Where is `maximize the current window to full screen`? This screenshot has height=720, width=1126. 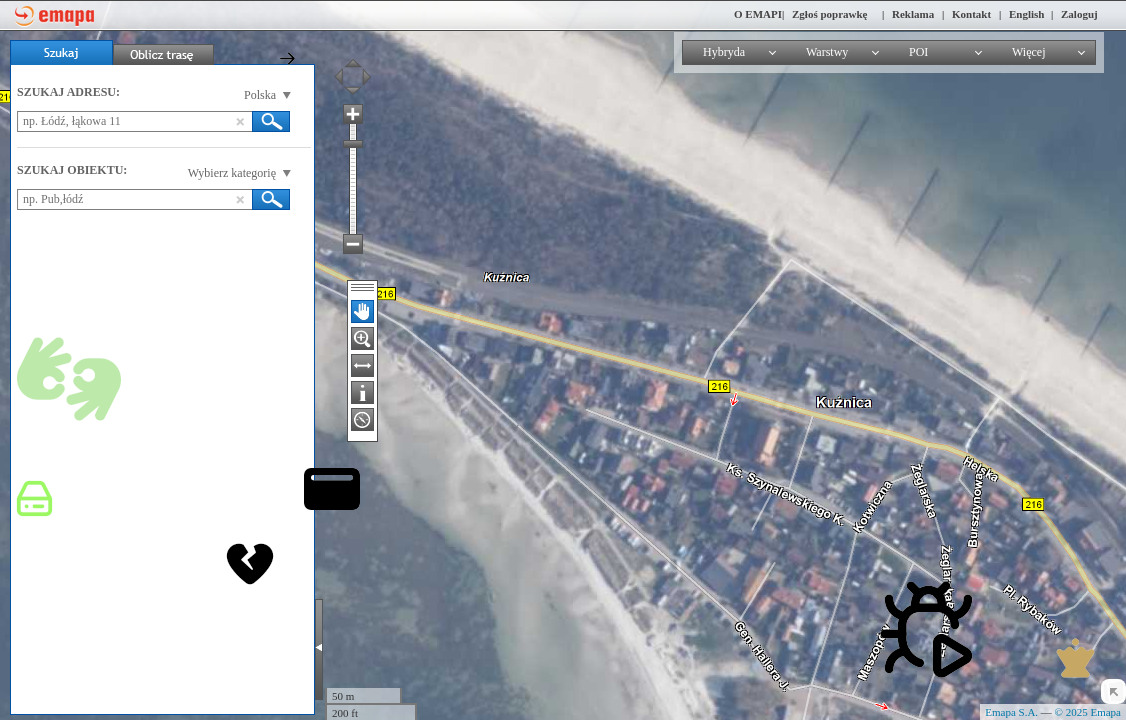
maximize the current window to full screen is located at coordinates (332, 489).